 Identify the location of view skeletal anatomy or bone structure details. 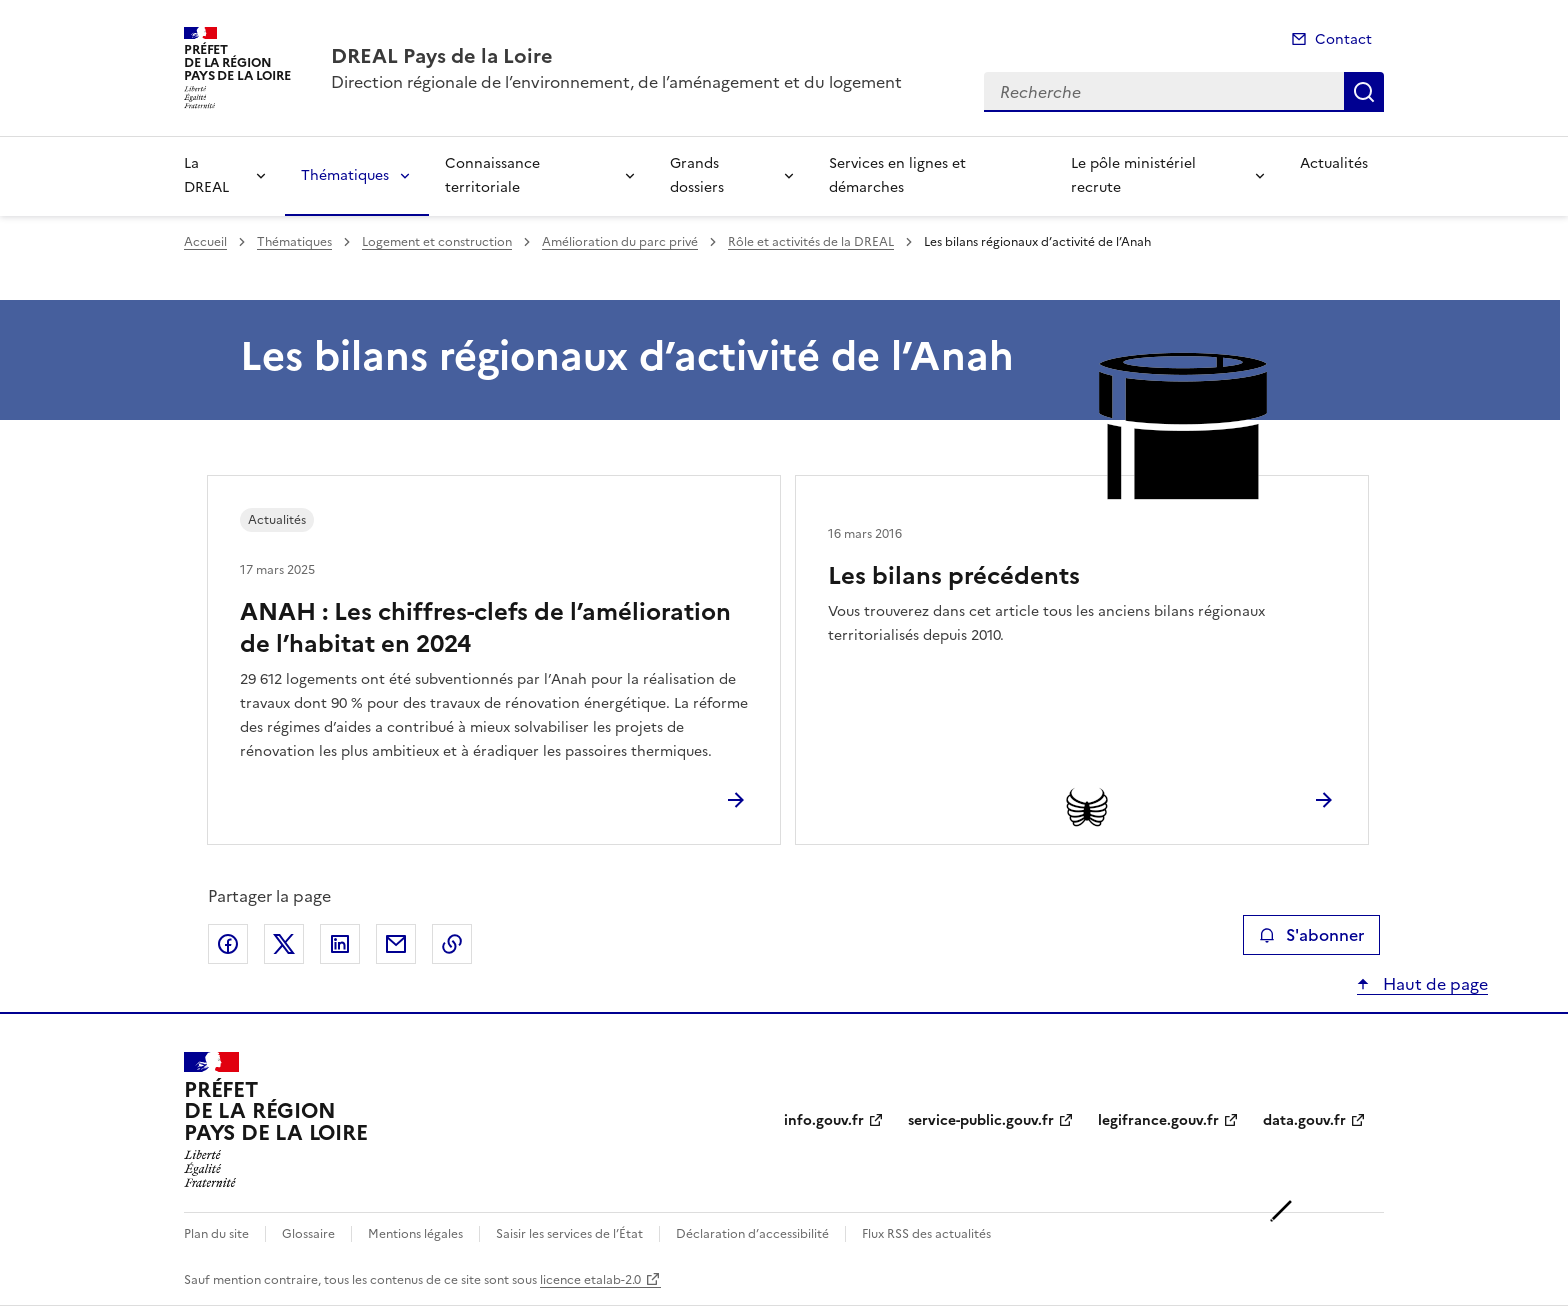
(1087, 808).